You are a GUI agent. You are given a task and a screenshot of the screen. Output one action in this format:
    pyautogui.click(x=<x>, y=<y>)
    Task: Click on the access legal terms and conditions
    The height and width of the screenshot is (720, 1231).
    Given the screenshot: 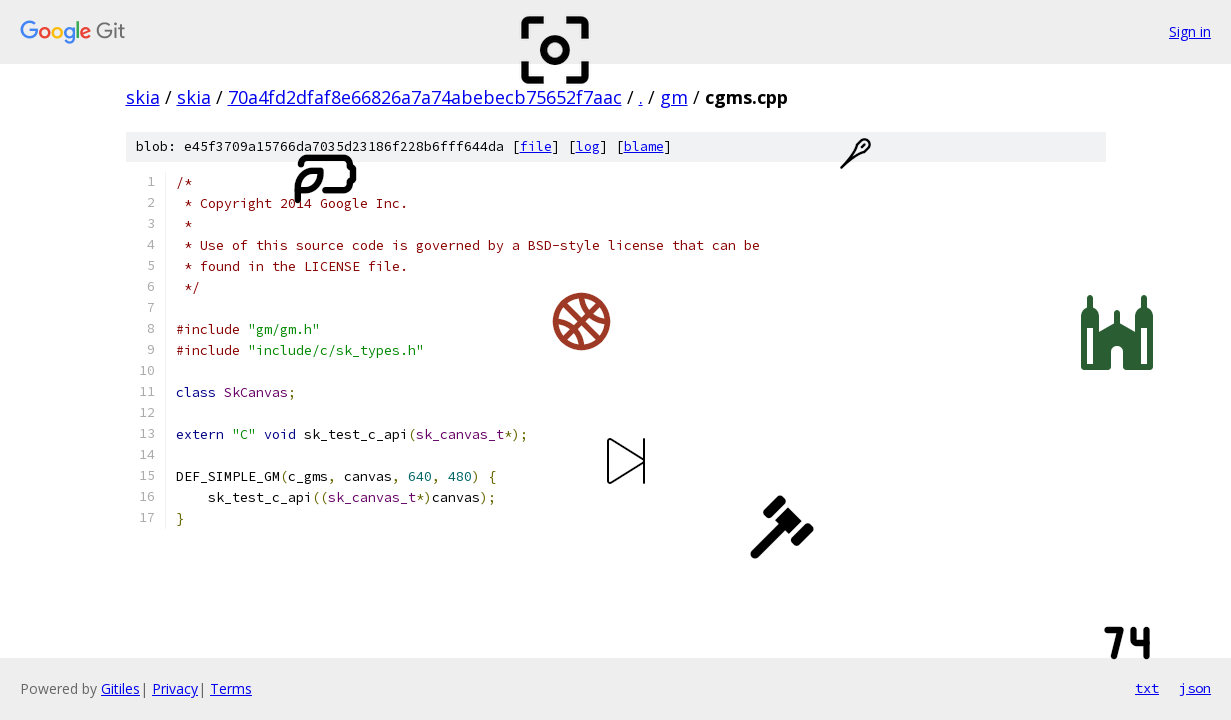 What is the action you would take?
    pyautogui.click(x=780, y=529)
    